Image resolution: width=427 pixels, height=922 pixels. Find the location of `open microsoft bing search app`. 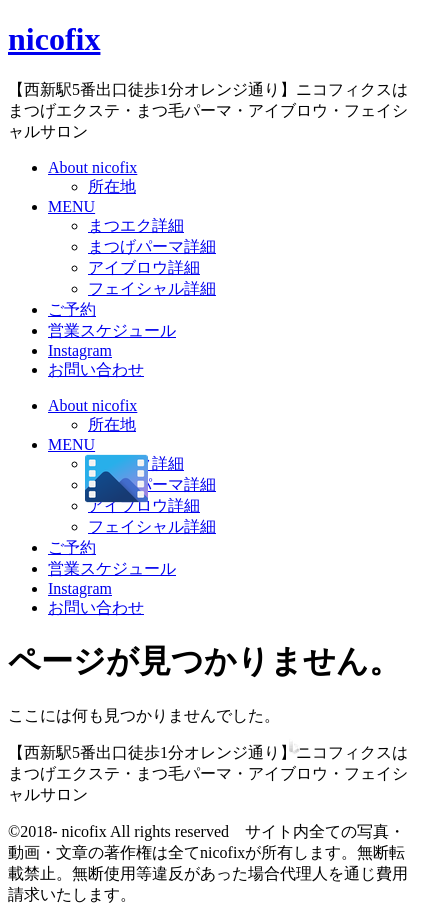

open microsoft bing search app is located at coordinates (294, 746).